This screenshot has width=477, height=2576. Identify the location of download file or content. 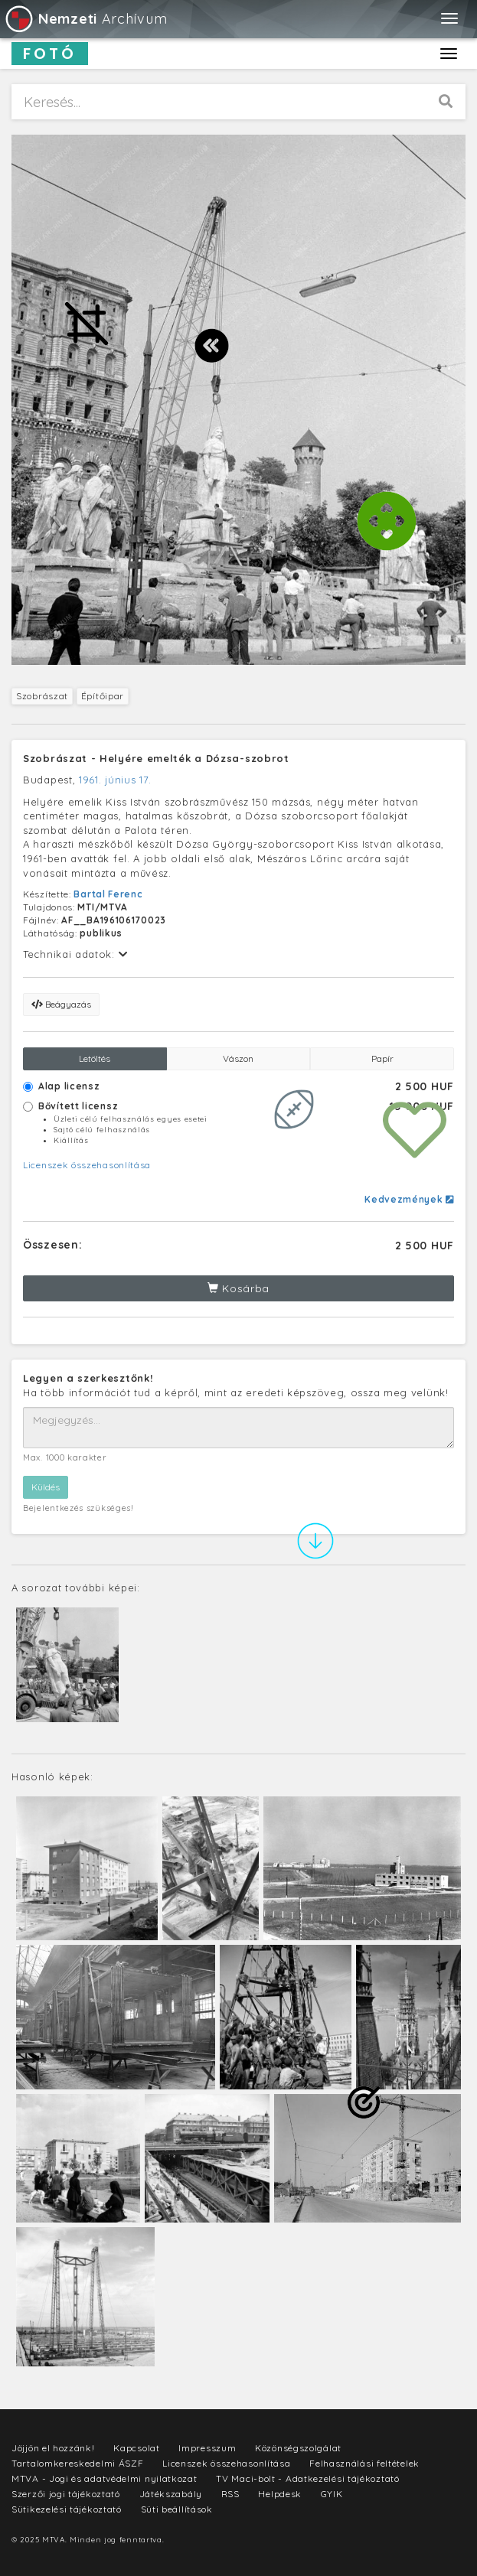
(315, 1541).